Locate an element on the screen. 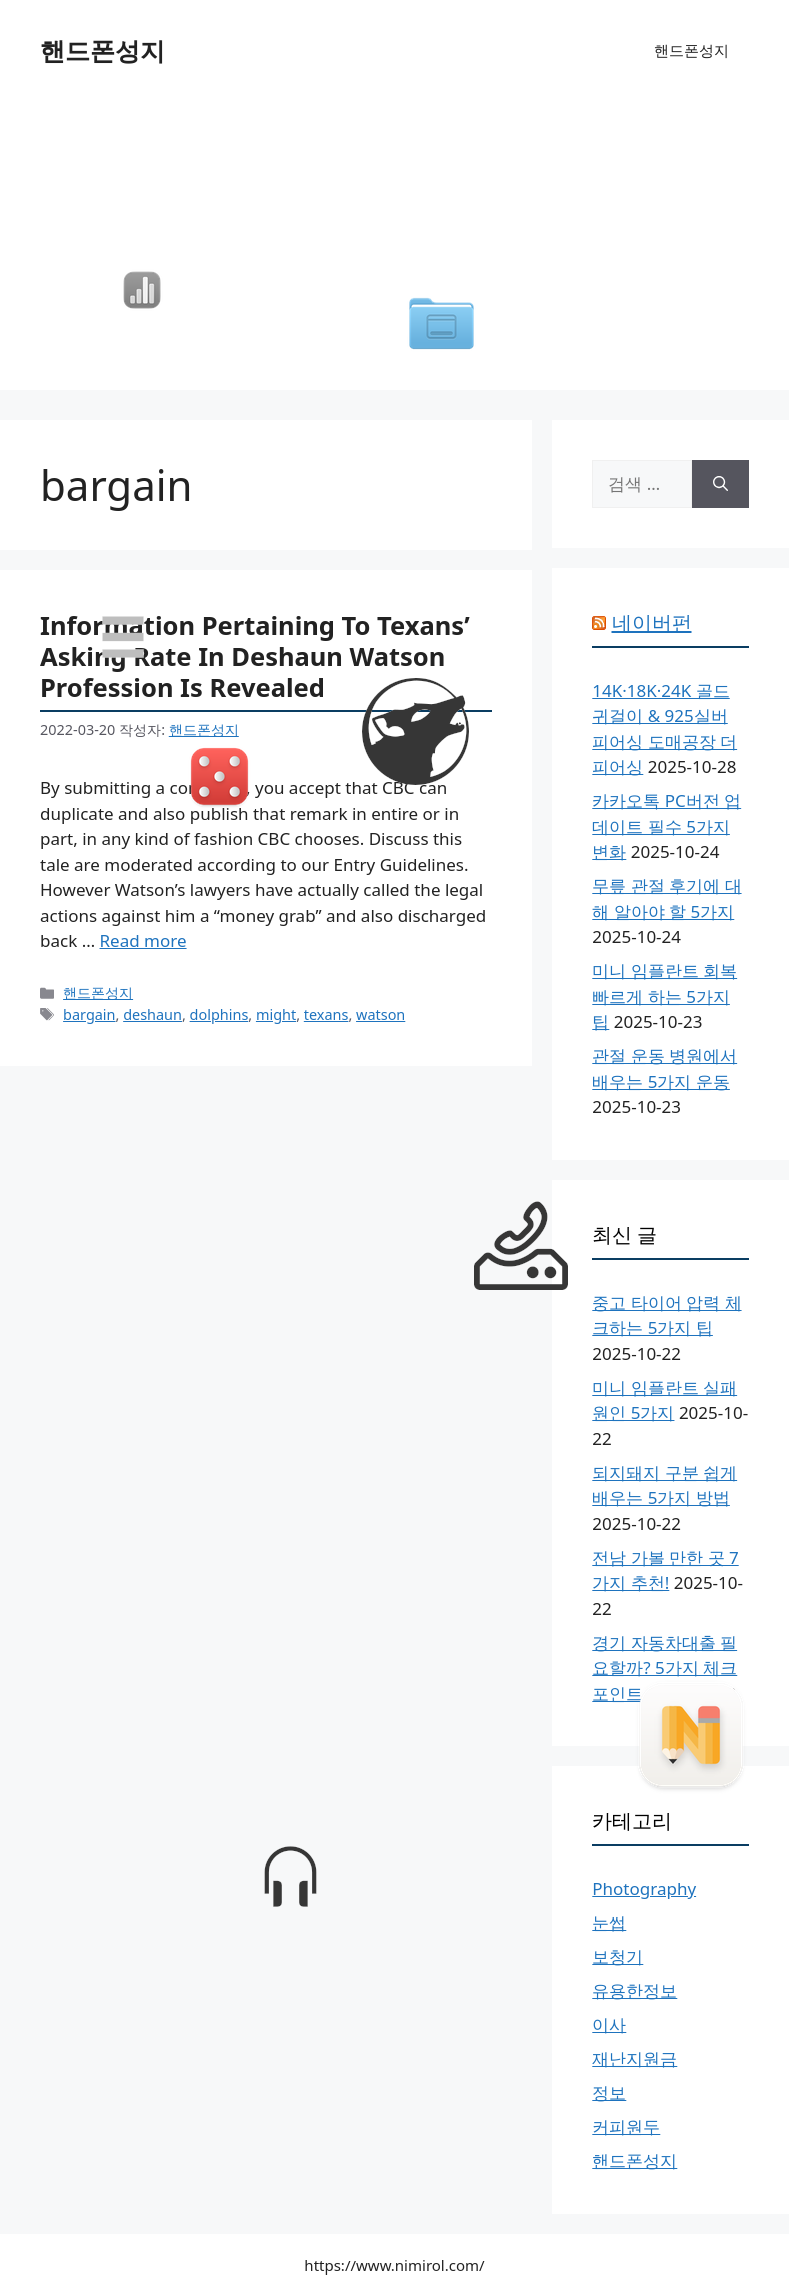 Image resolution: width=789 pixels, height=2296 pixels. open your desktop folder is located at coordinates (441, 323).